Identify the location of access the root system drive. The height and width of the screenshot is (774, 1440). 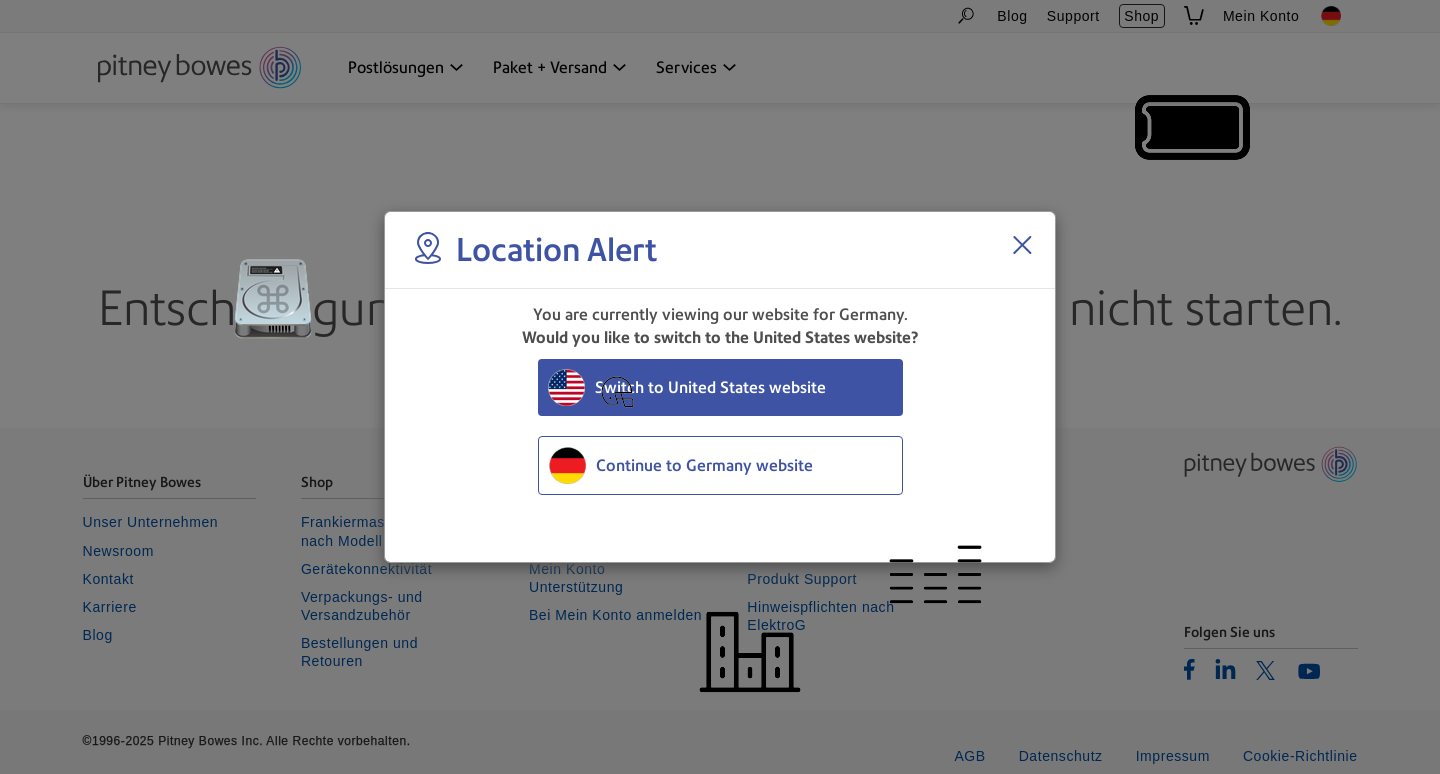
(273, 299).